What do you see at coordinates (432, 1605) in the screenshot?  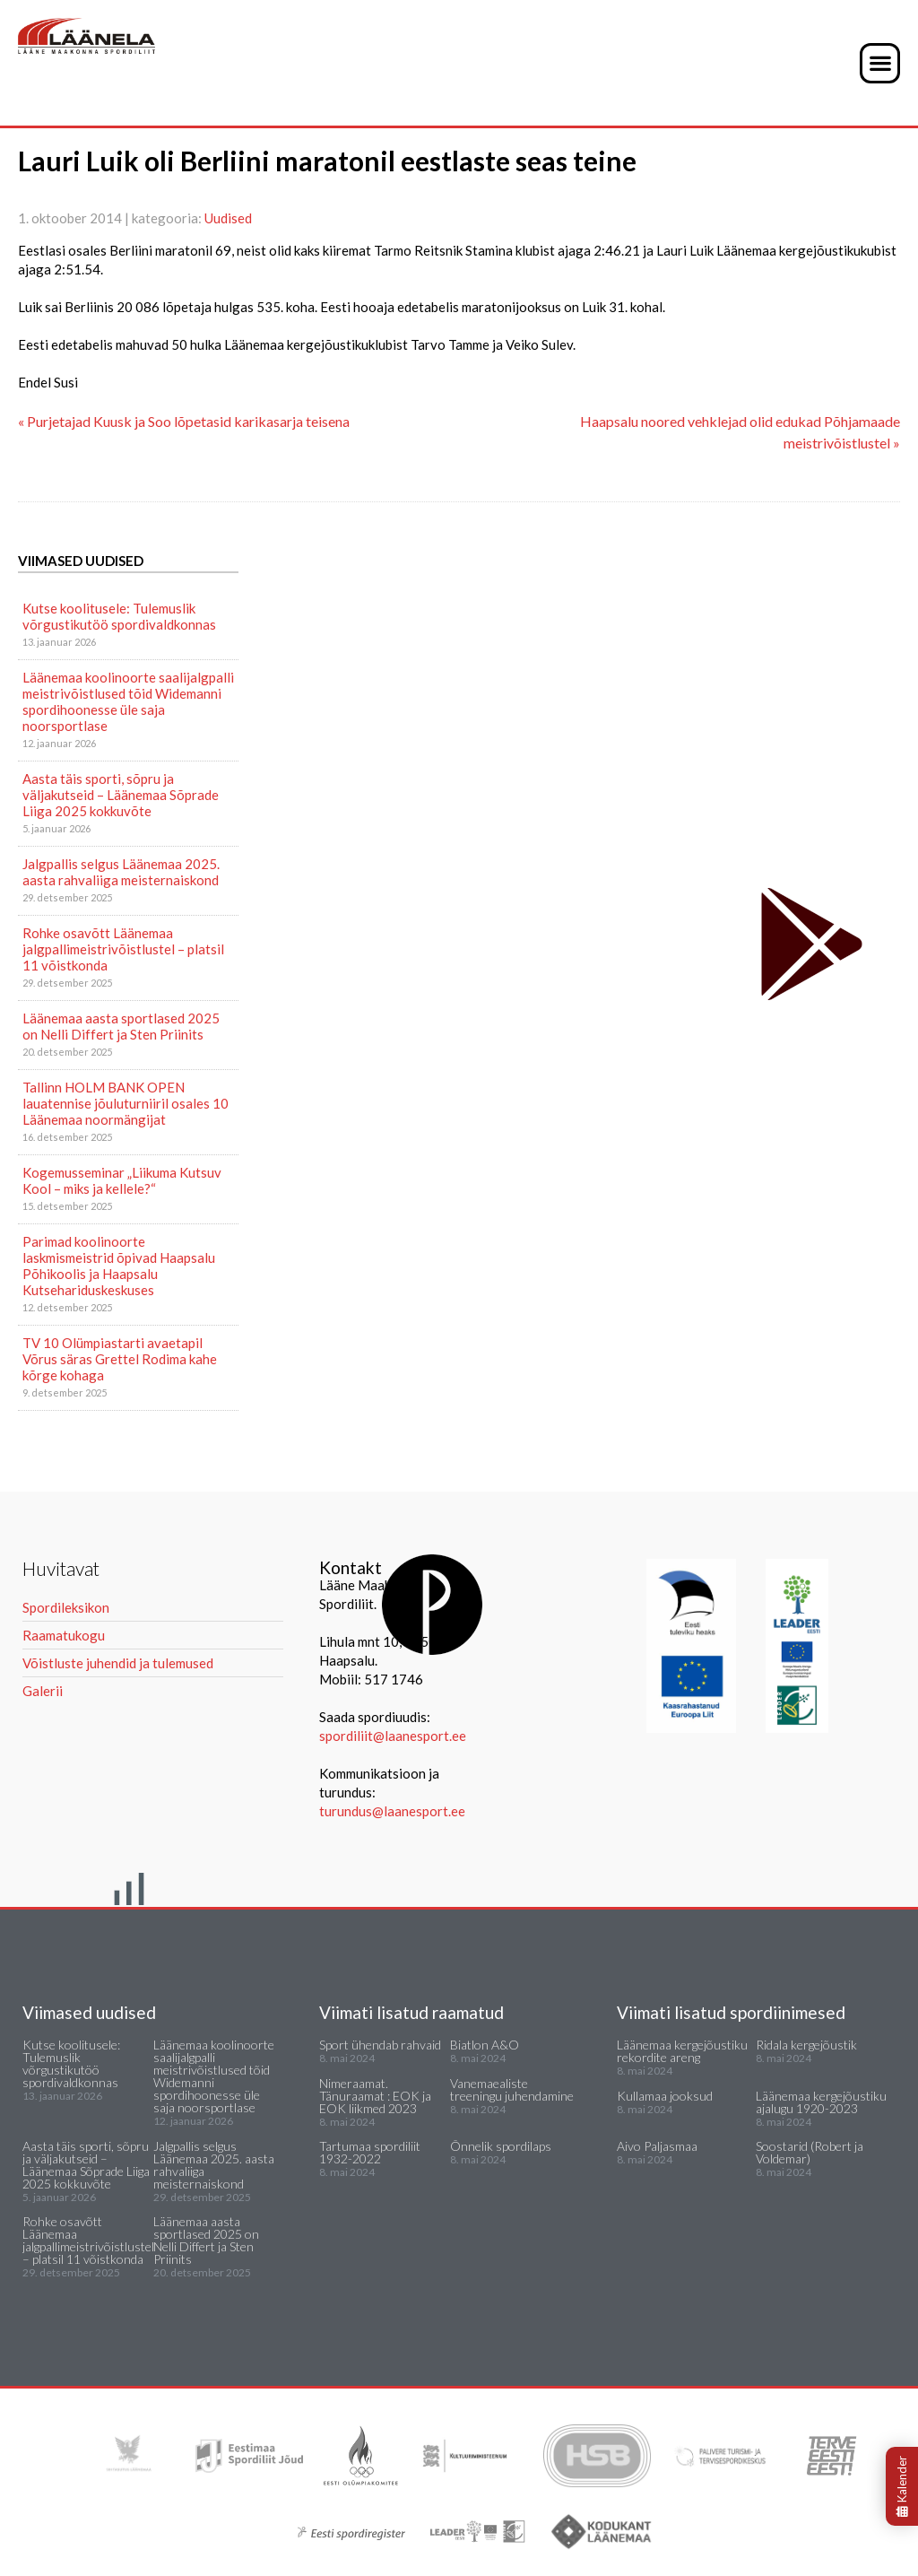 I see `PurgeCSS logo - a CSS optimization tool` at bounding box center [432, 1605].